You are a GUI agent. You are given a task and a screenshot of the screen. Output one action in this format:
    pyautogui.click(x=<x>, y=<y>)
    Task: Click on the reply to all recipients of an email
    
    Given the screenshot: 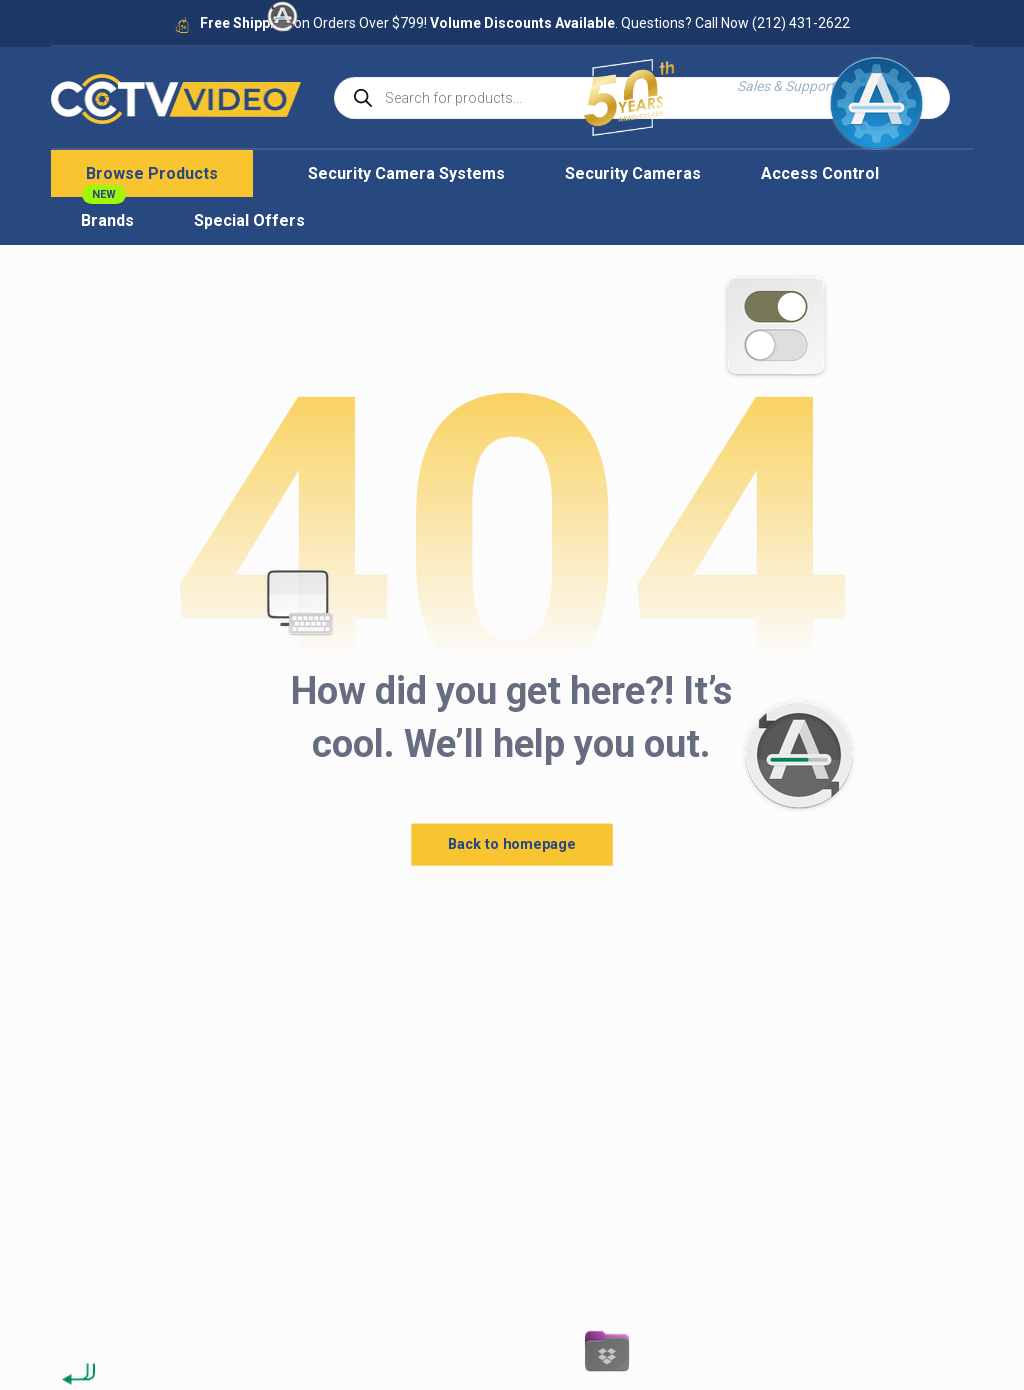 What is the action you would take?
    pyautogui.click(x=78, y=1372)
    